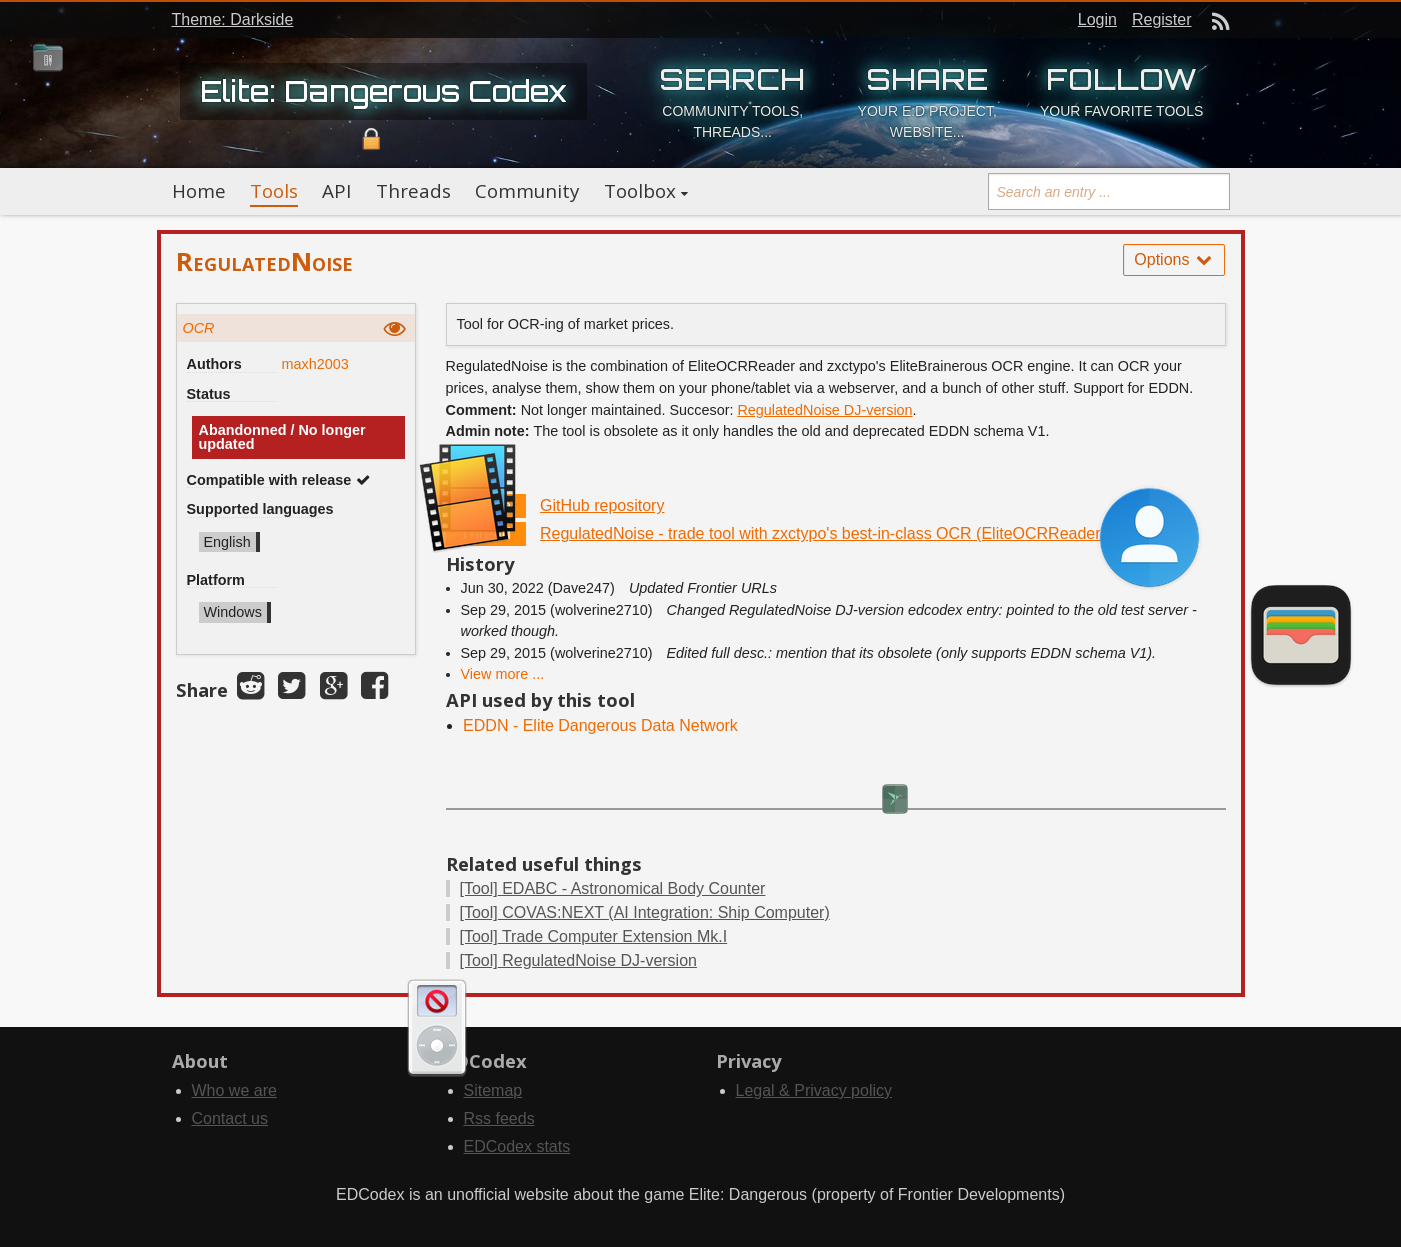 The width and height of the screenshot is (1401, 1247). Describe the element at coordinates (48, 57) in the screenshot. I see `access your templates folder` at that location.